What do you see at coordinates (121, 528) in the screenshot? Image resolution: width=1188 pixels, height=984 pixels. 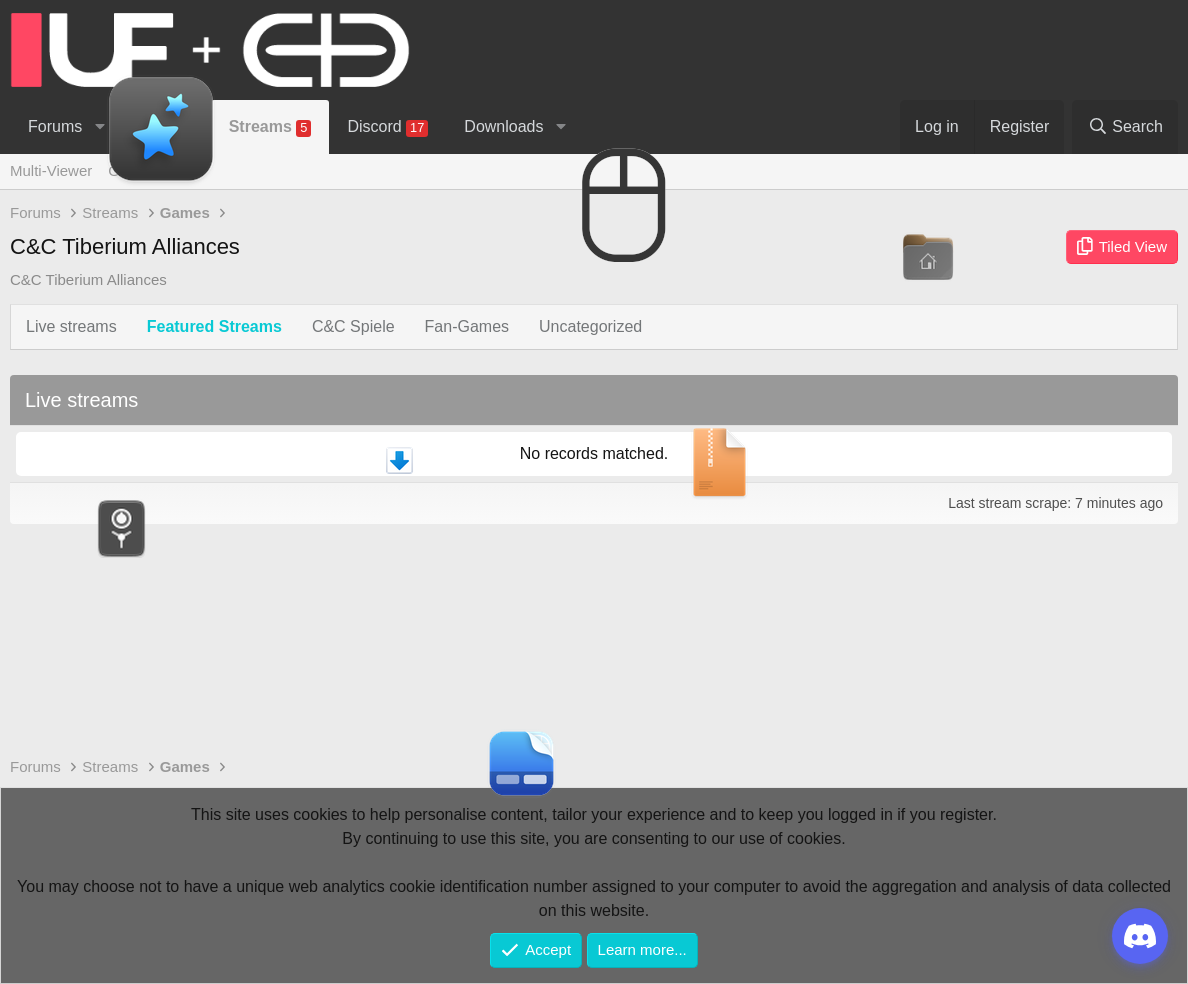 I see `archive selected email messages` at bounding box center [121, 528].